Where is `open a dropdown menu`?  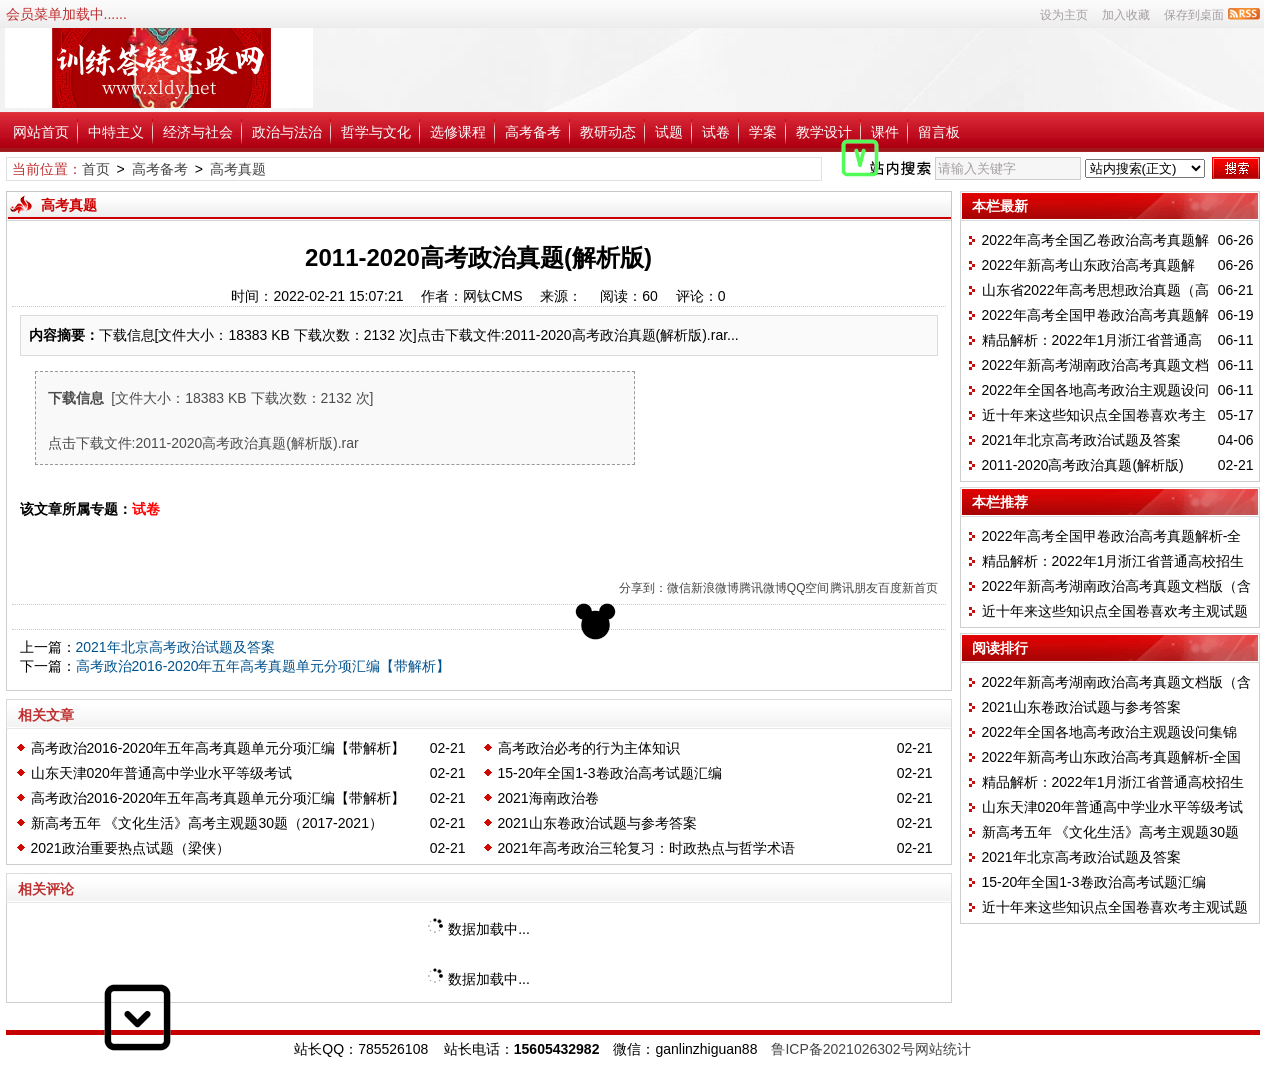 open a dropdown menu is located at coordinates (137, 1017).